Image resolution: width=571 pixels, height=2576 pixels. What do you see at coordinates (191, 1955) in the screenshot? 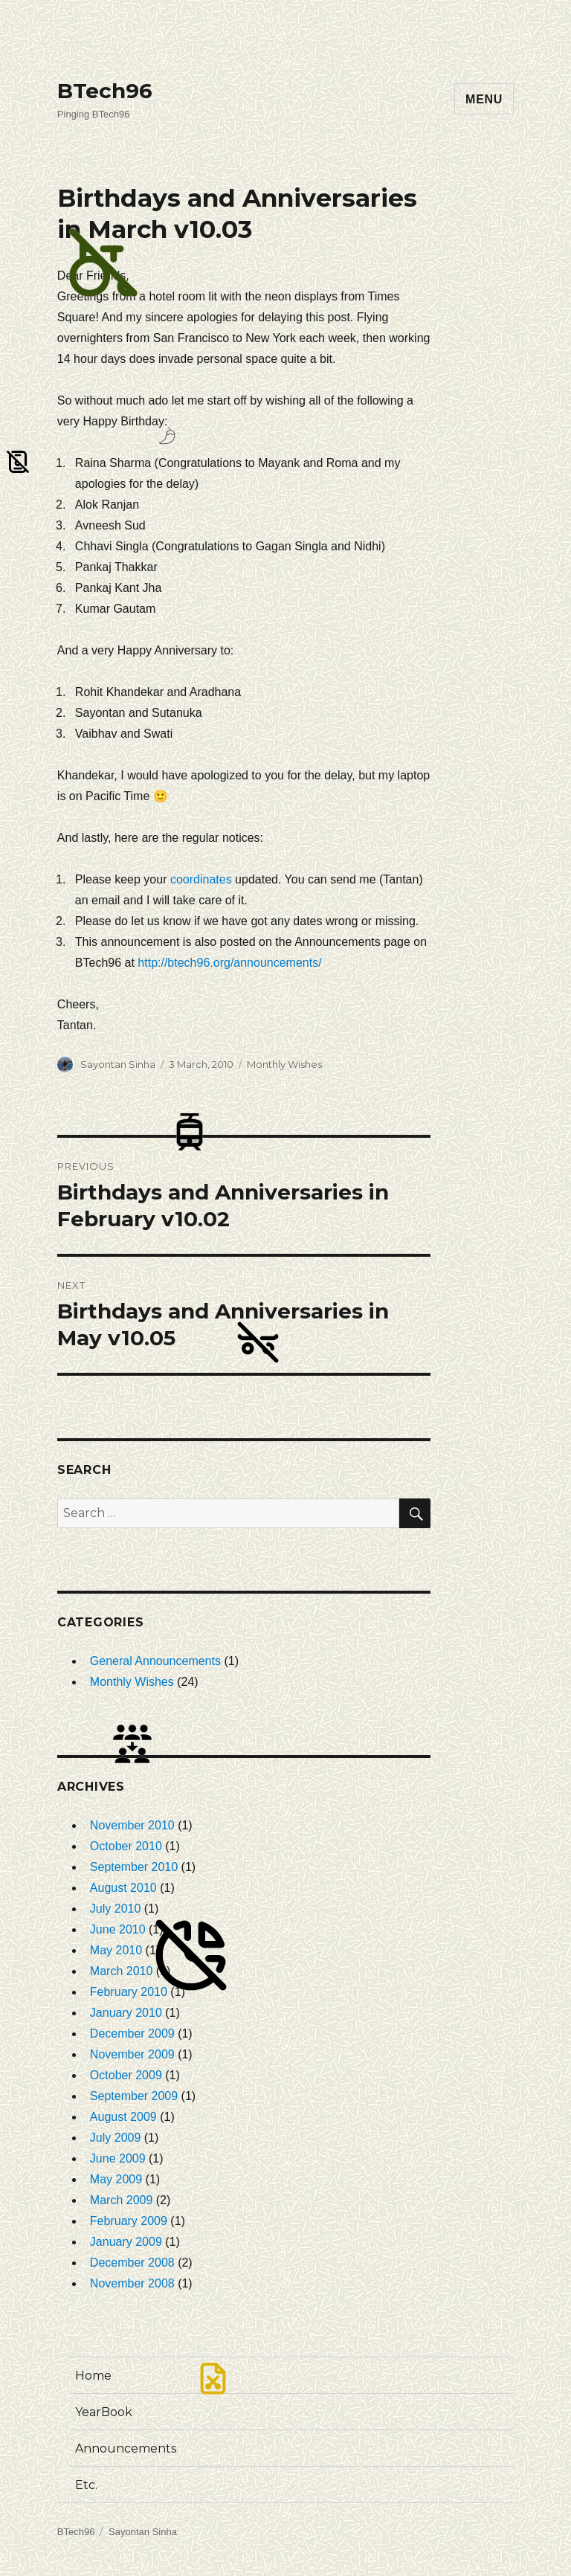
I see `disable pie chart visualization` at bounding box center [191, 1955].